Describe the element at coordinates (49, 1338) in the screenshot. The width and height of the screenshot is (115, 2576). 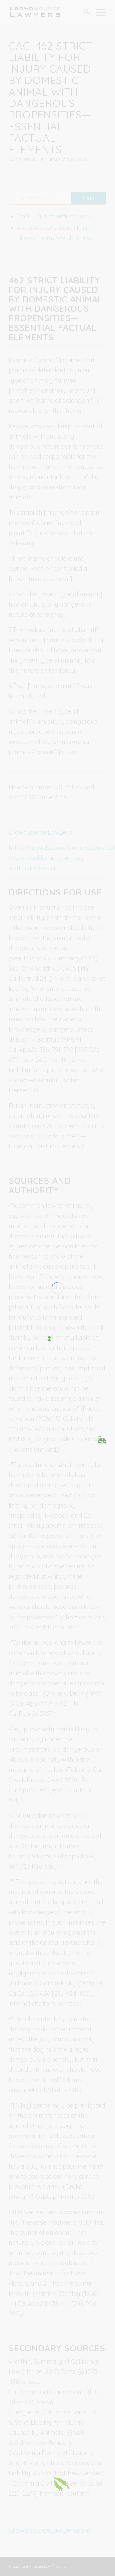
I see `view growth metrics or progress` at that location.